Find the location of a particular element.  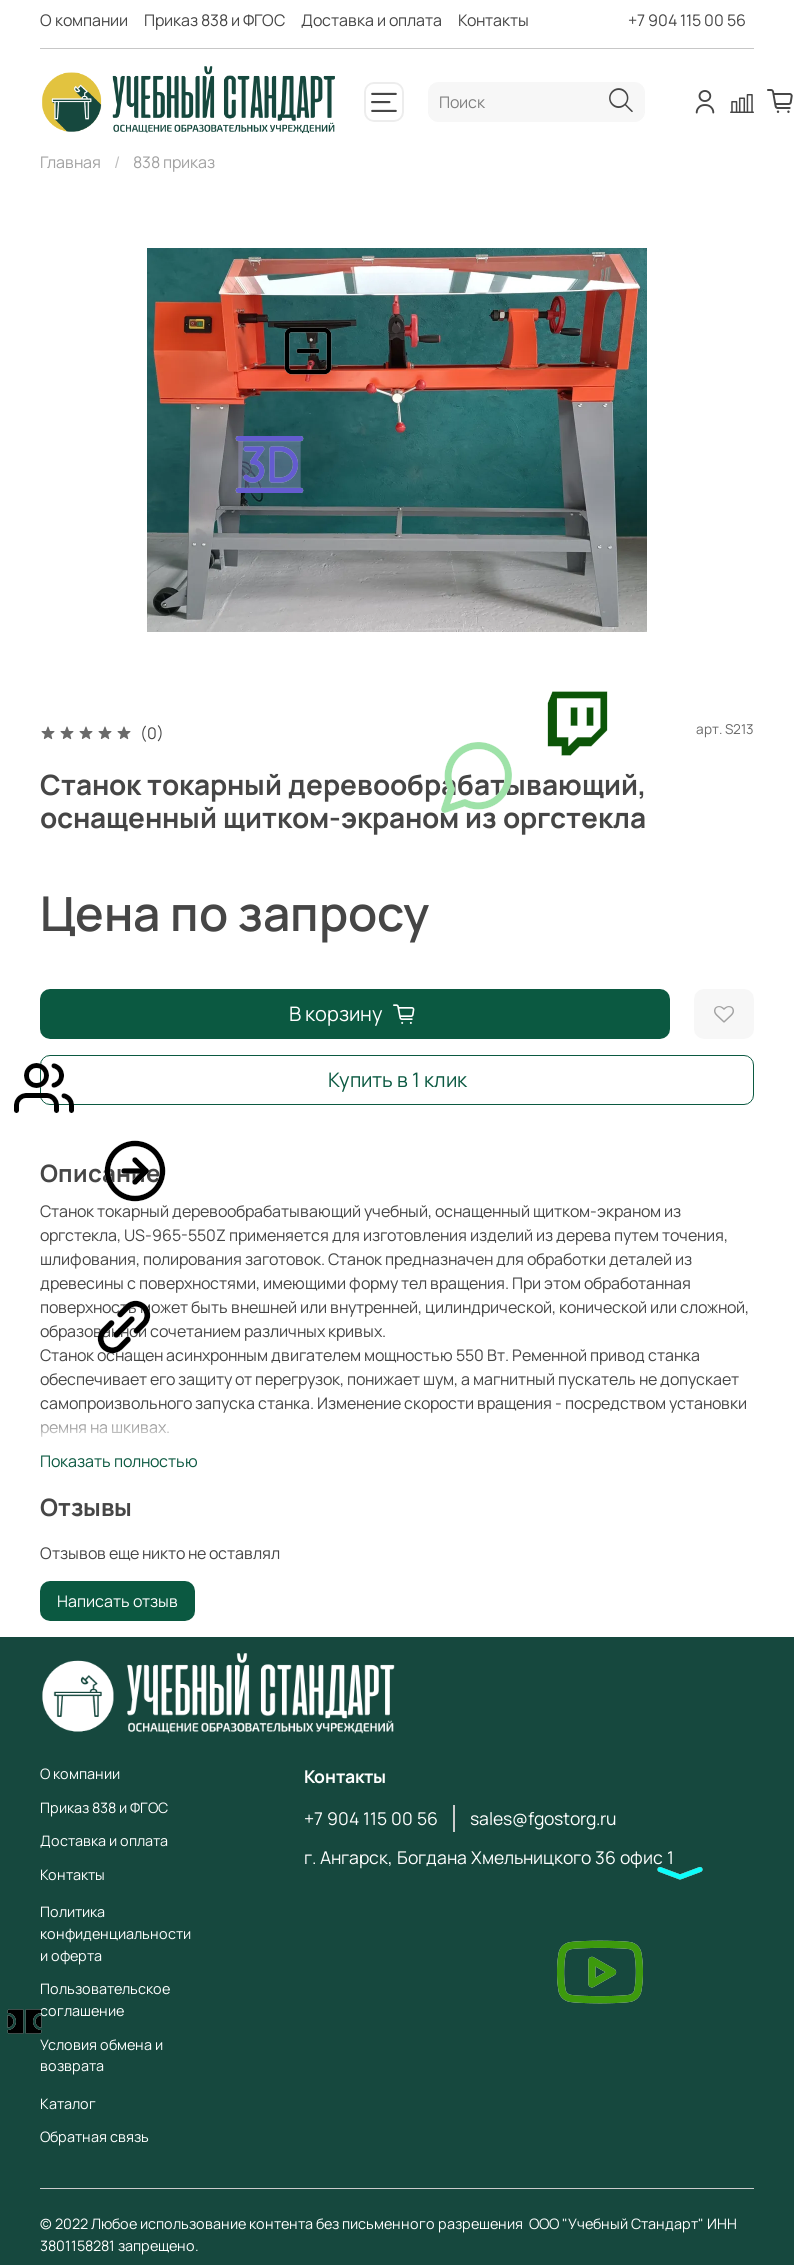

proceed to the next step is located at coordinates (135, 1171).